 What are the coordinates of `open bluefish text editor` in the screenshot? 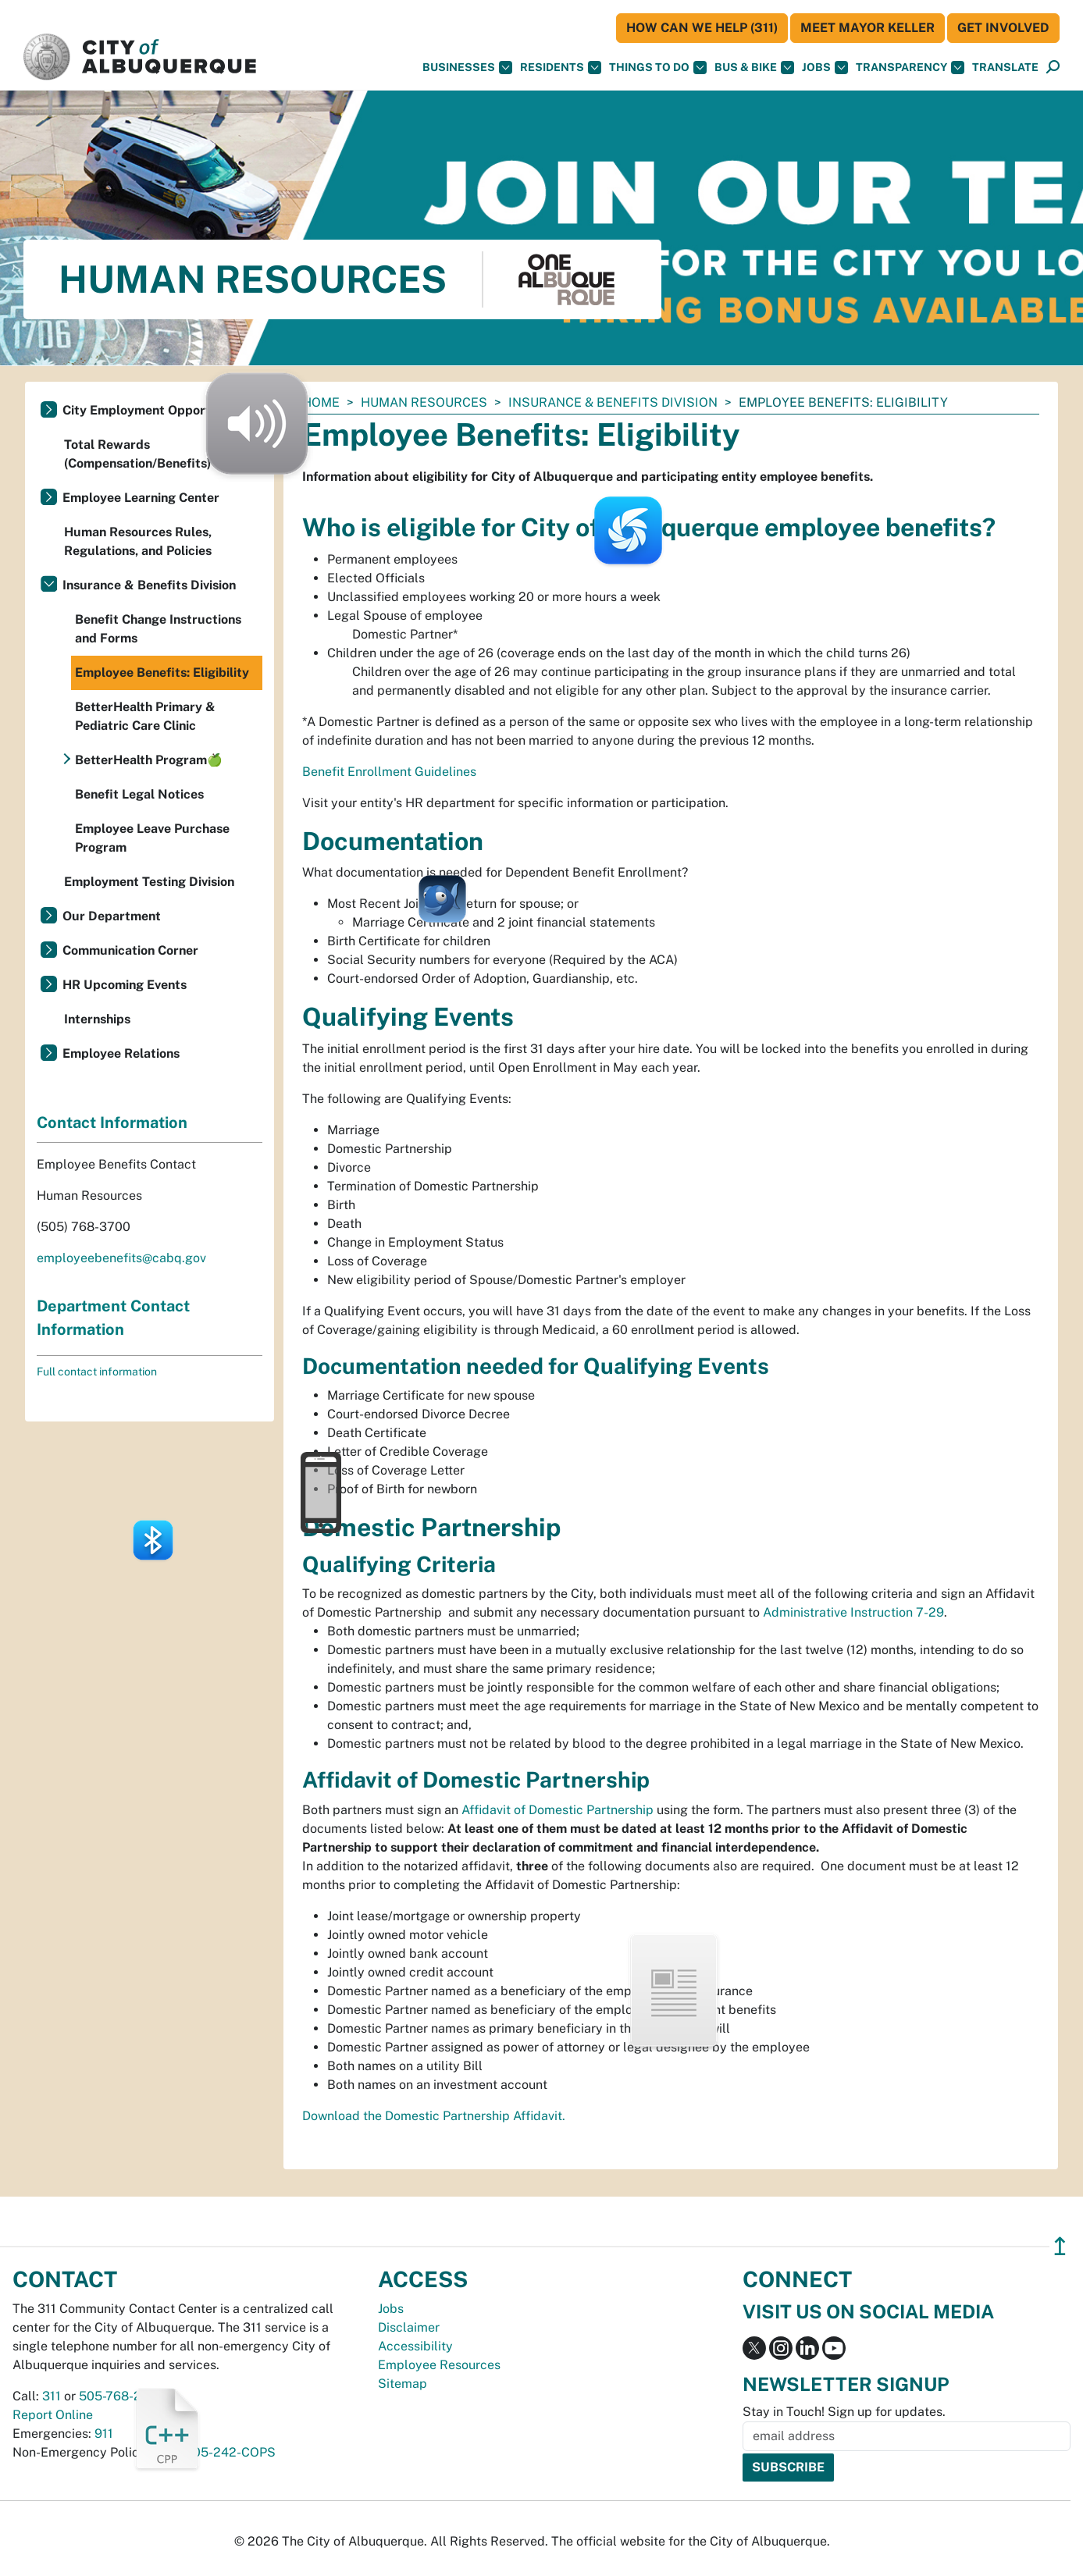 It's located at (442, 898).